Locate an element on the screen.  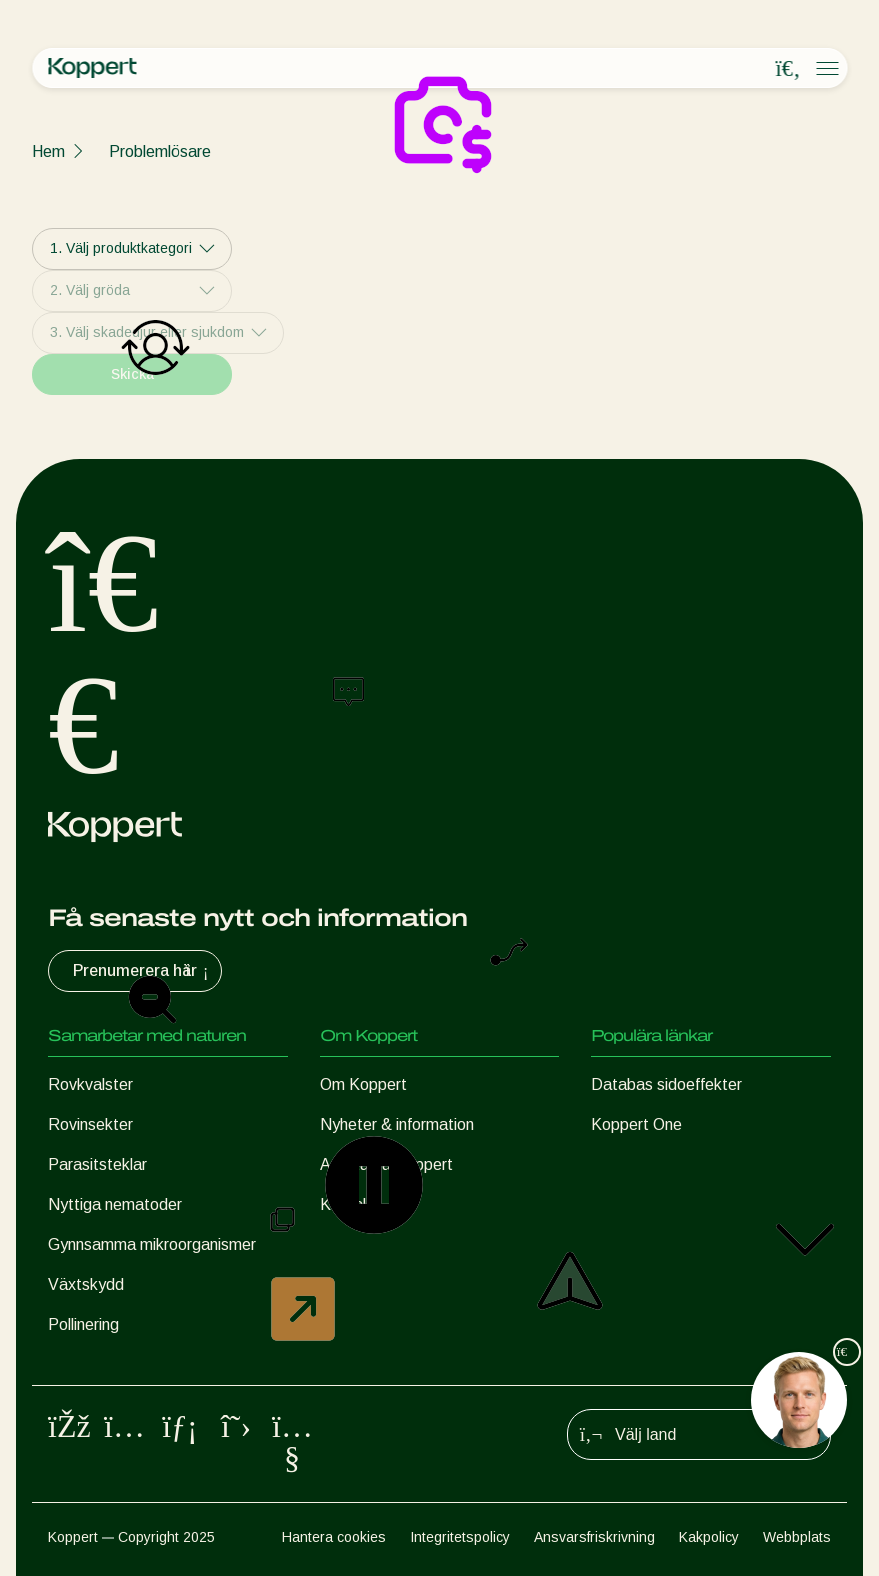
indicates a workflow or process flow direction is located at coordinates (508, 952).